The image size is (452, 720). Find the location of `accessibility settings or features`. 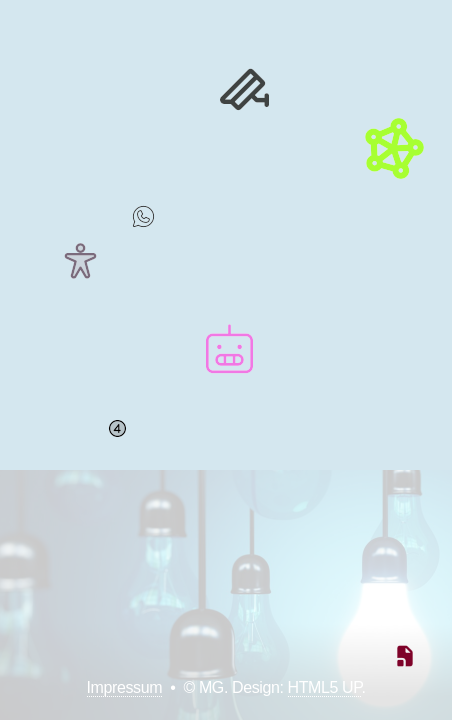

accessibility settings or features is located at coordinates (80, 261).